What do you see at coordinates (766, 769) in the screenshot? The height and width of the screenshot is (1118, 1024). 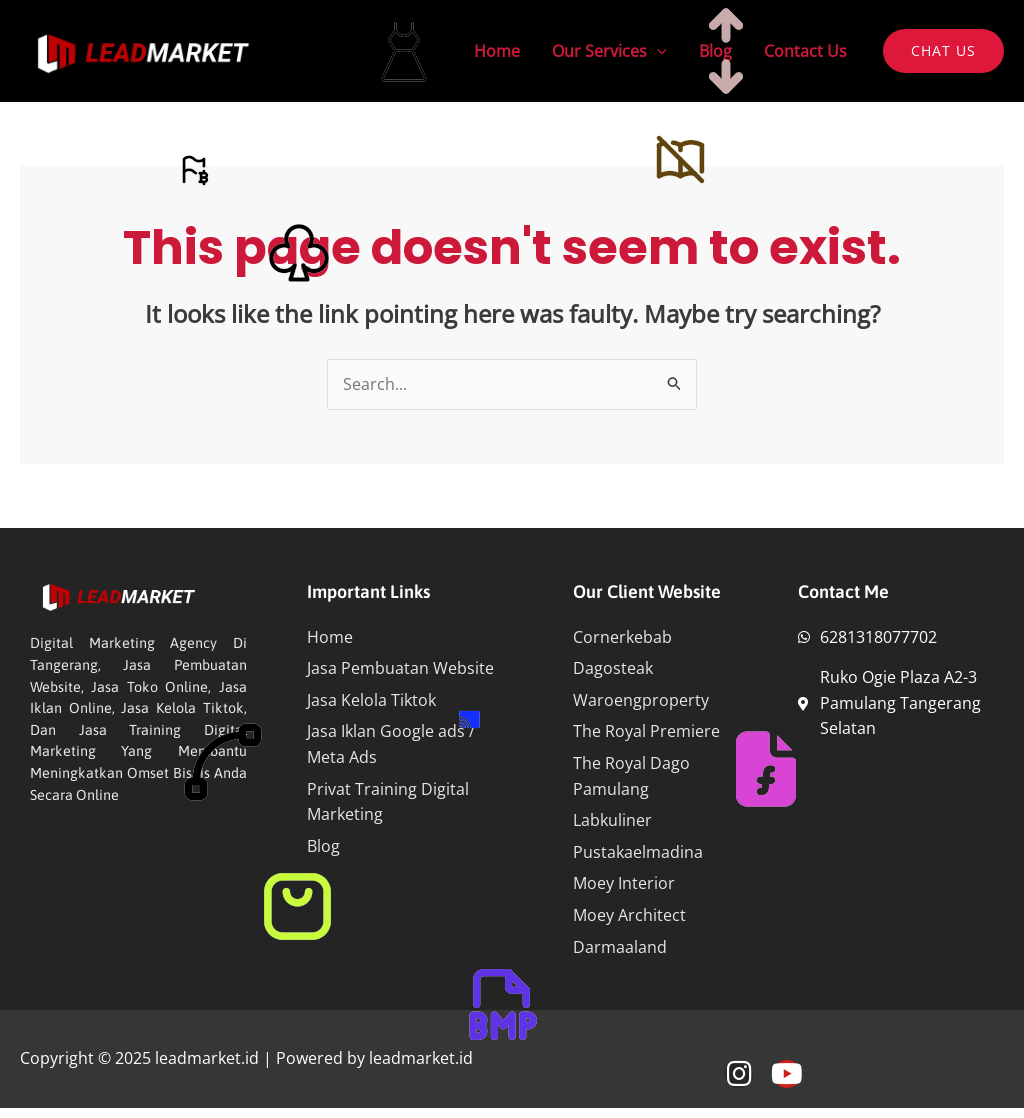 I see `open a function or script file` at bounding box center [766, 769].